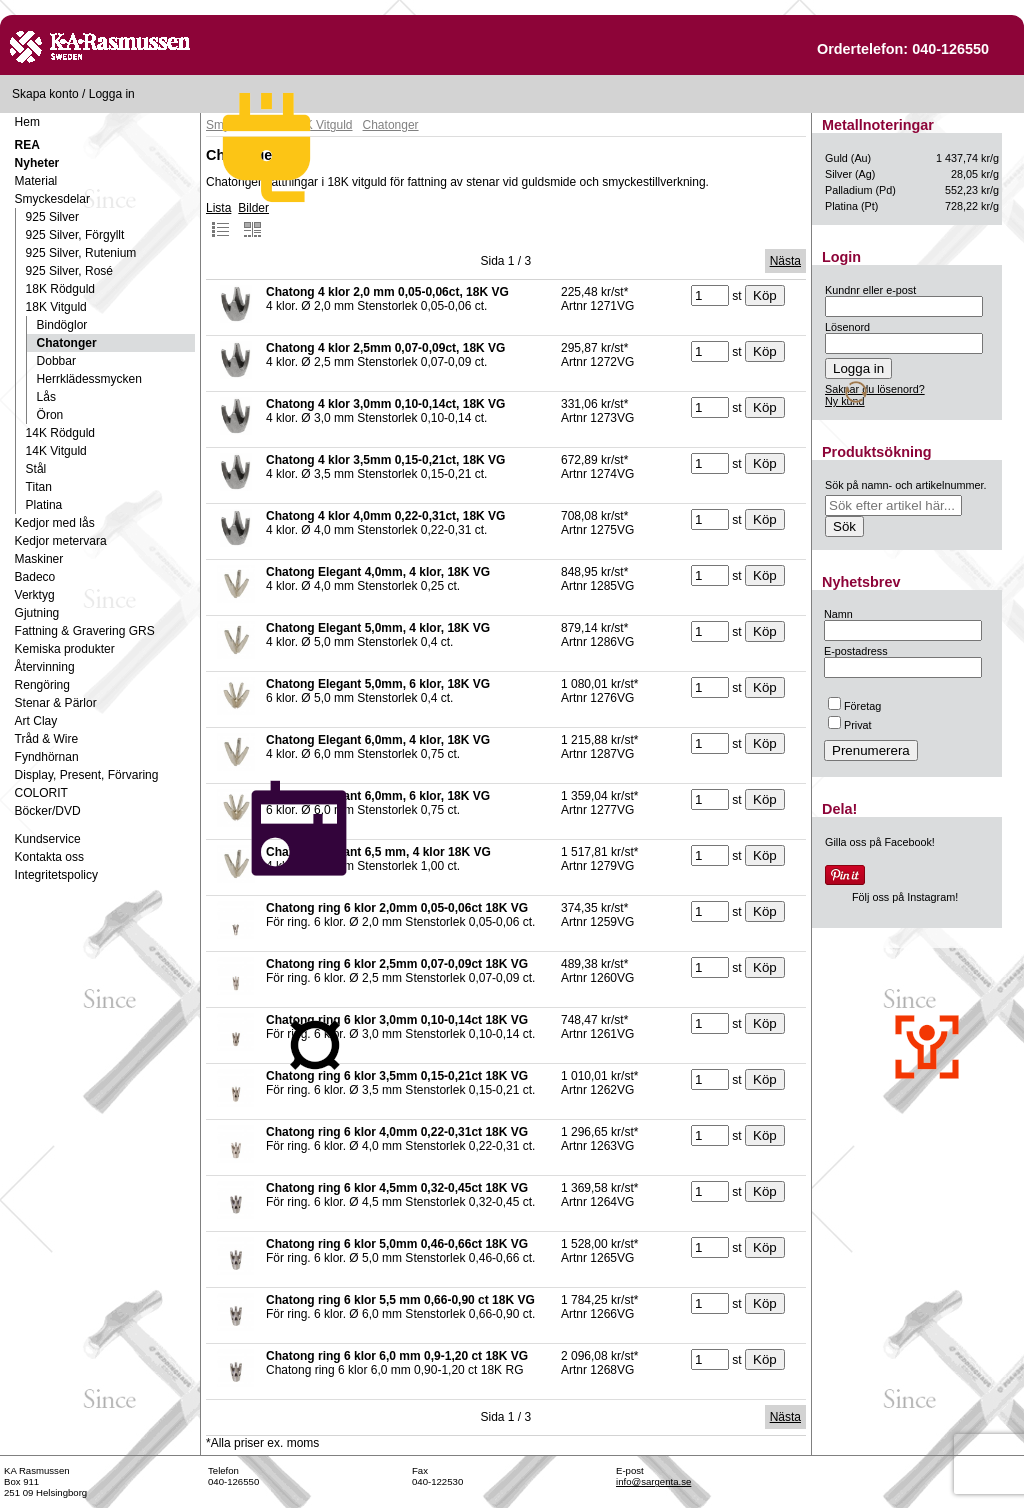 The image size is (1024, 1508). I want to click on open the Bastyon app, so click(315, 1045).